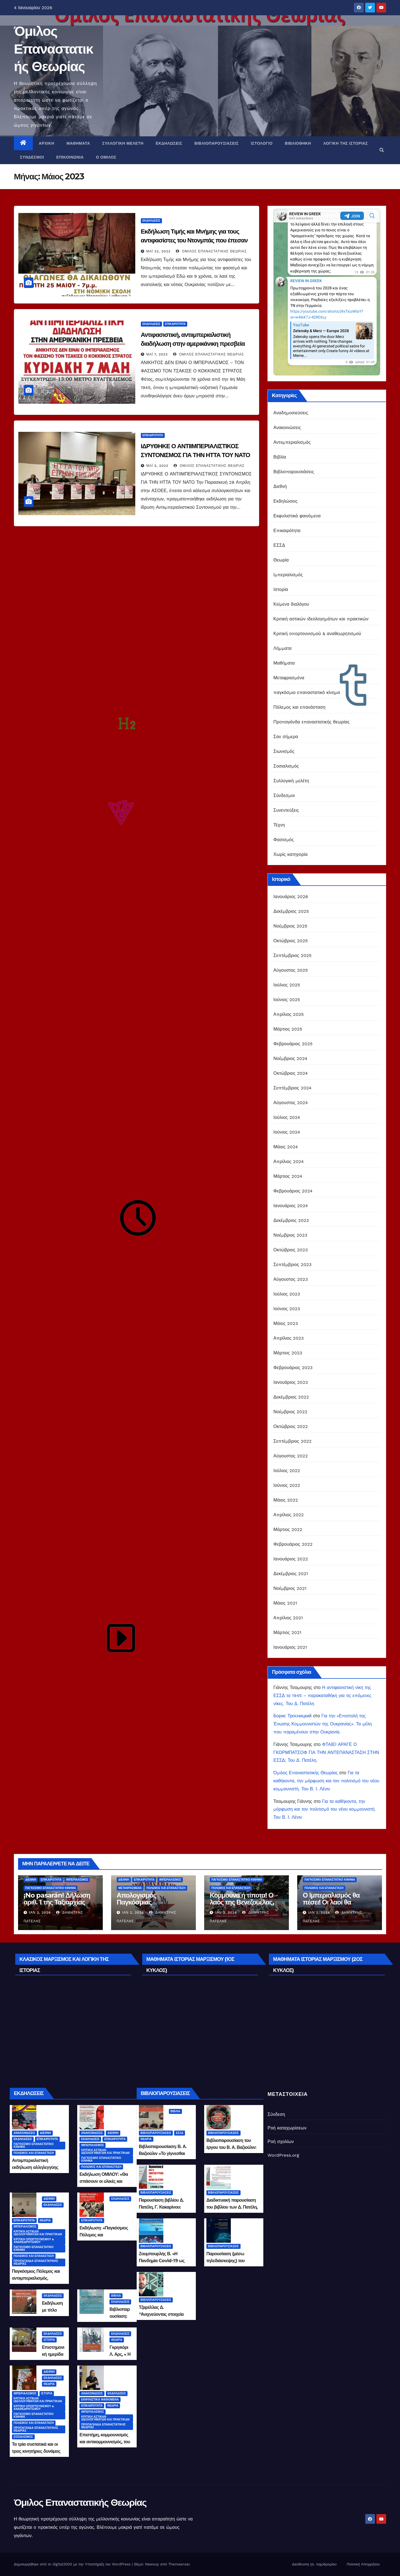  I want to click on format text as heading level 2, so click(127, 723).